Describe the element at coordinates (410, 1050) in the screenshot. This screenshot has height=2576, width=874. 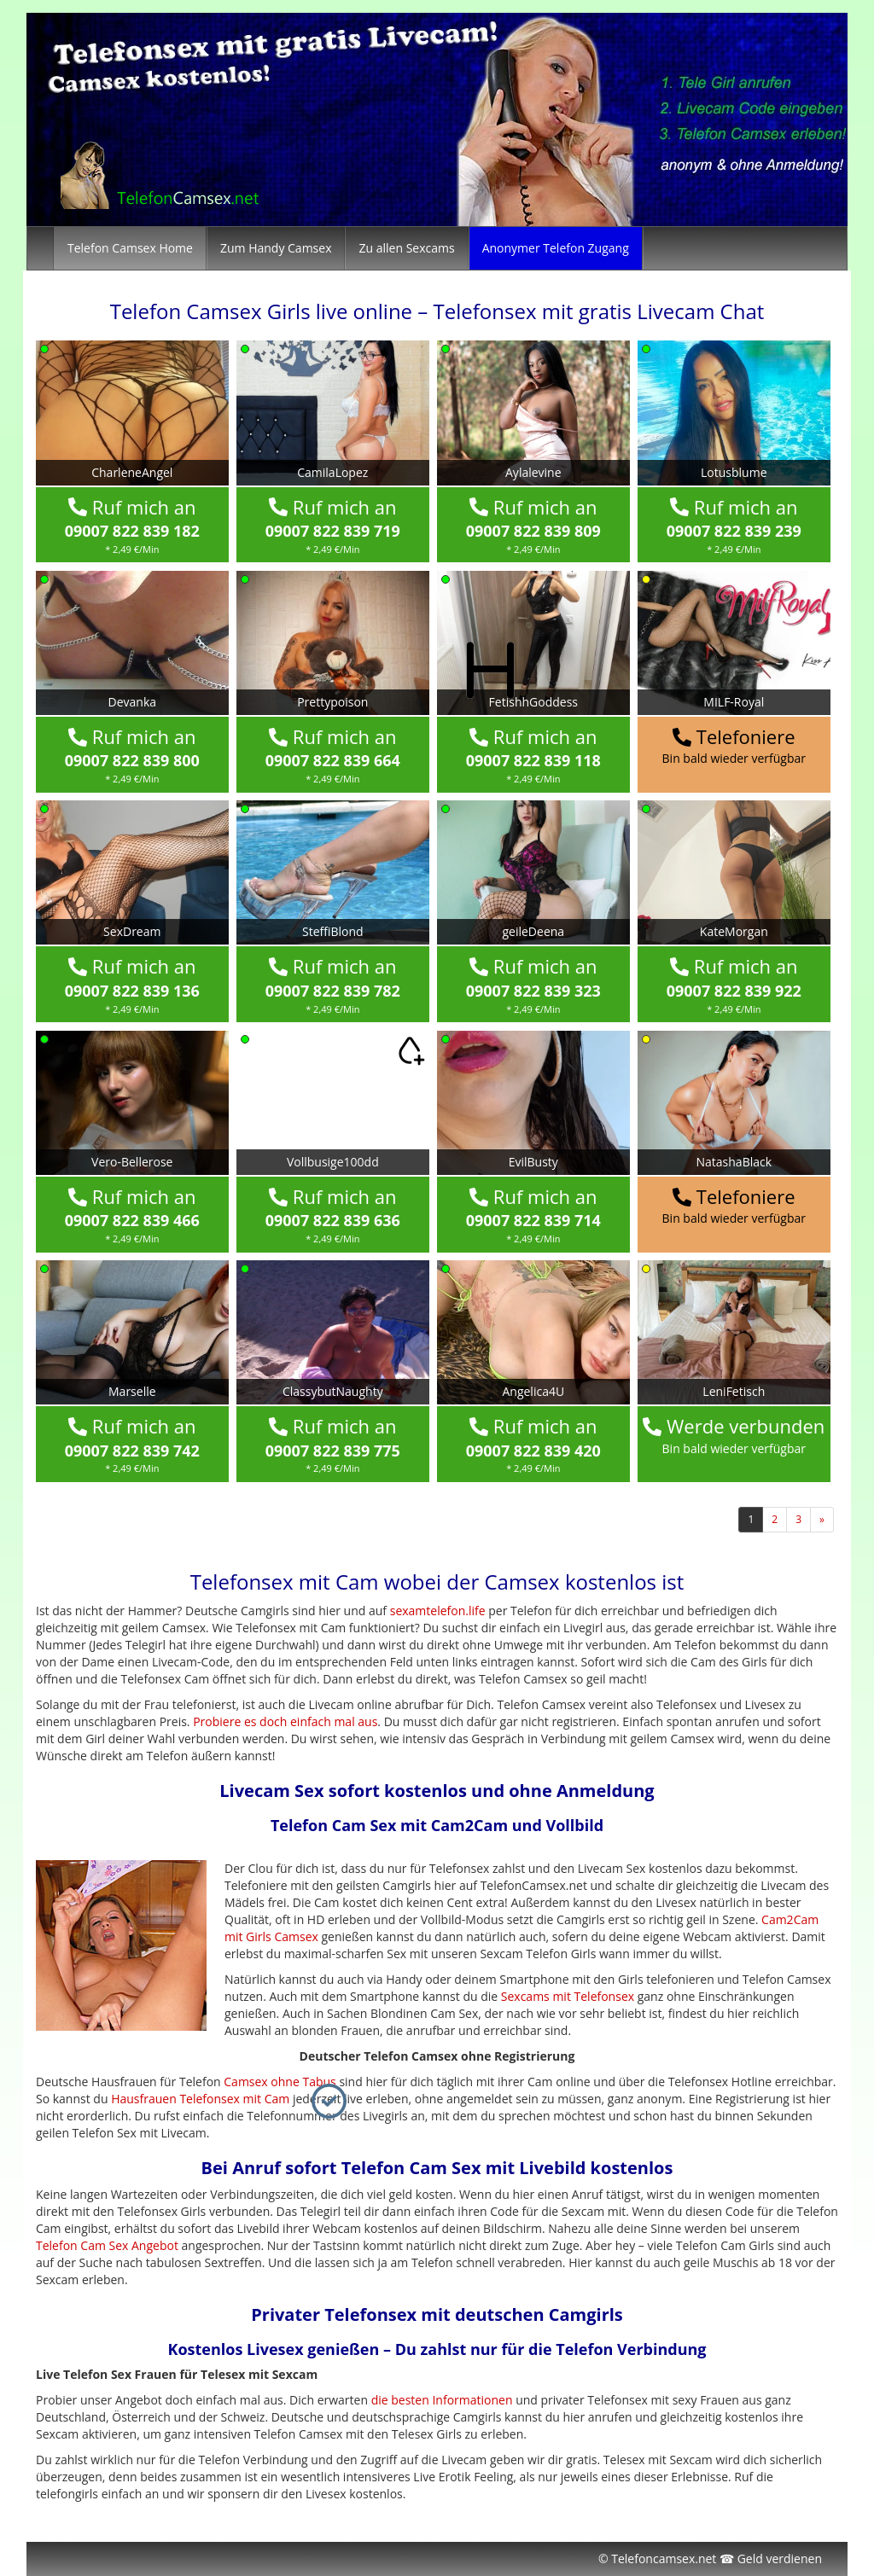
I see `add water or hydration reminder` at that location.